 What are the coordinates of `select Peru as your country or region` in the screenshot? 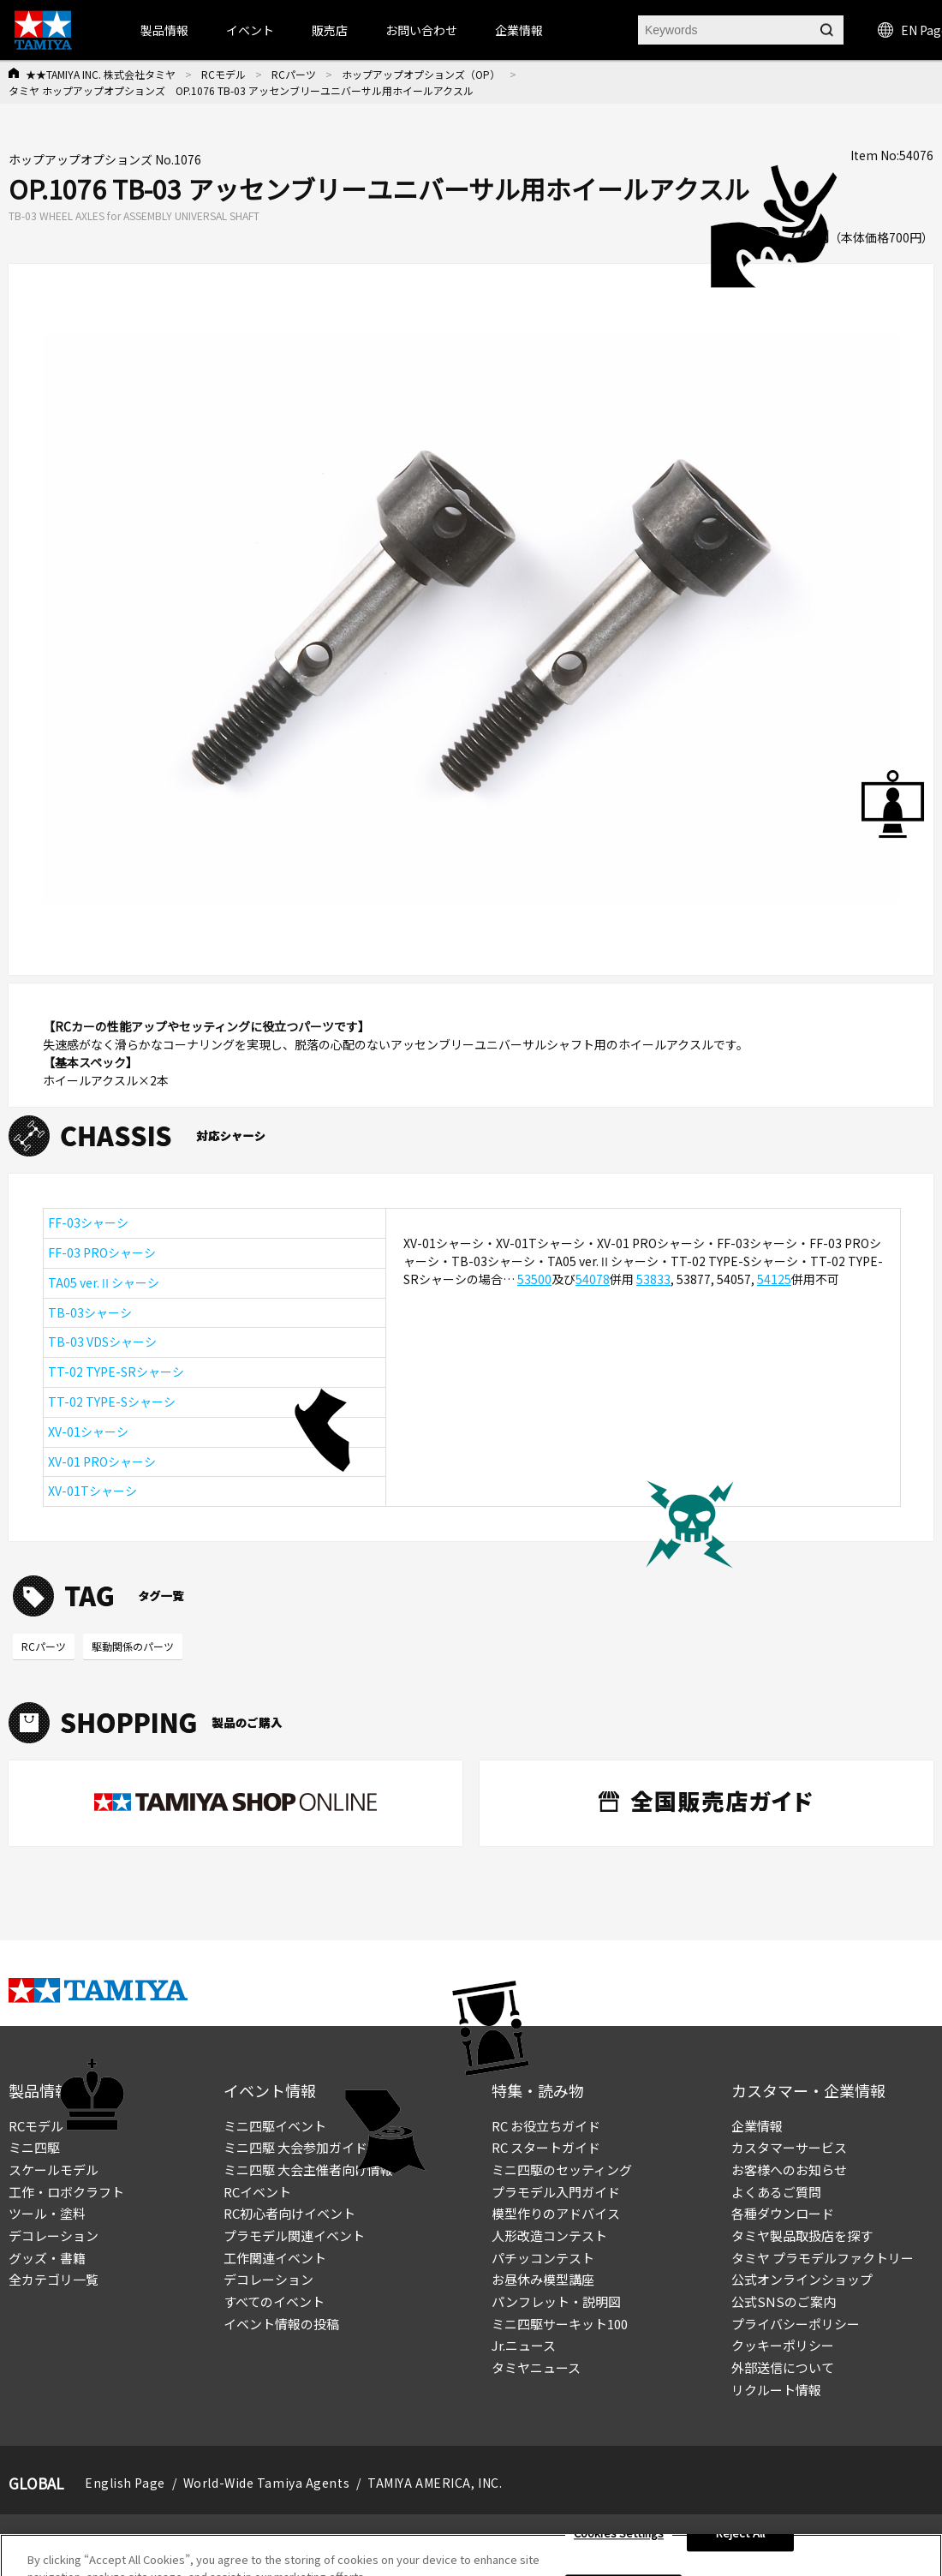 It's located at (322, 1429).